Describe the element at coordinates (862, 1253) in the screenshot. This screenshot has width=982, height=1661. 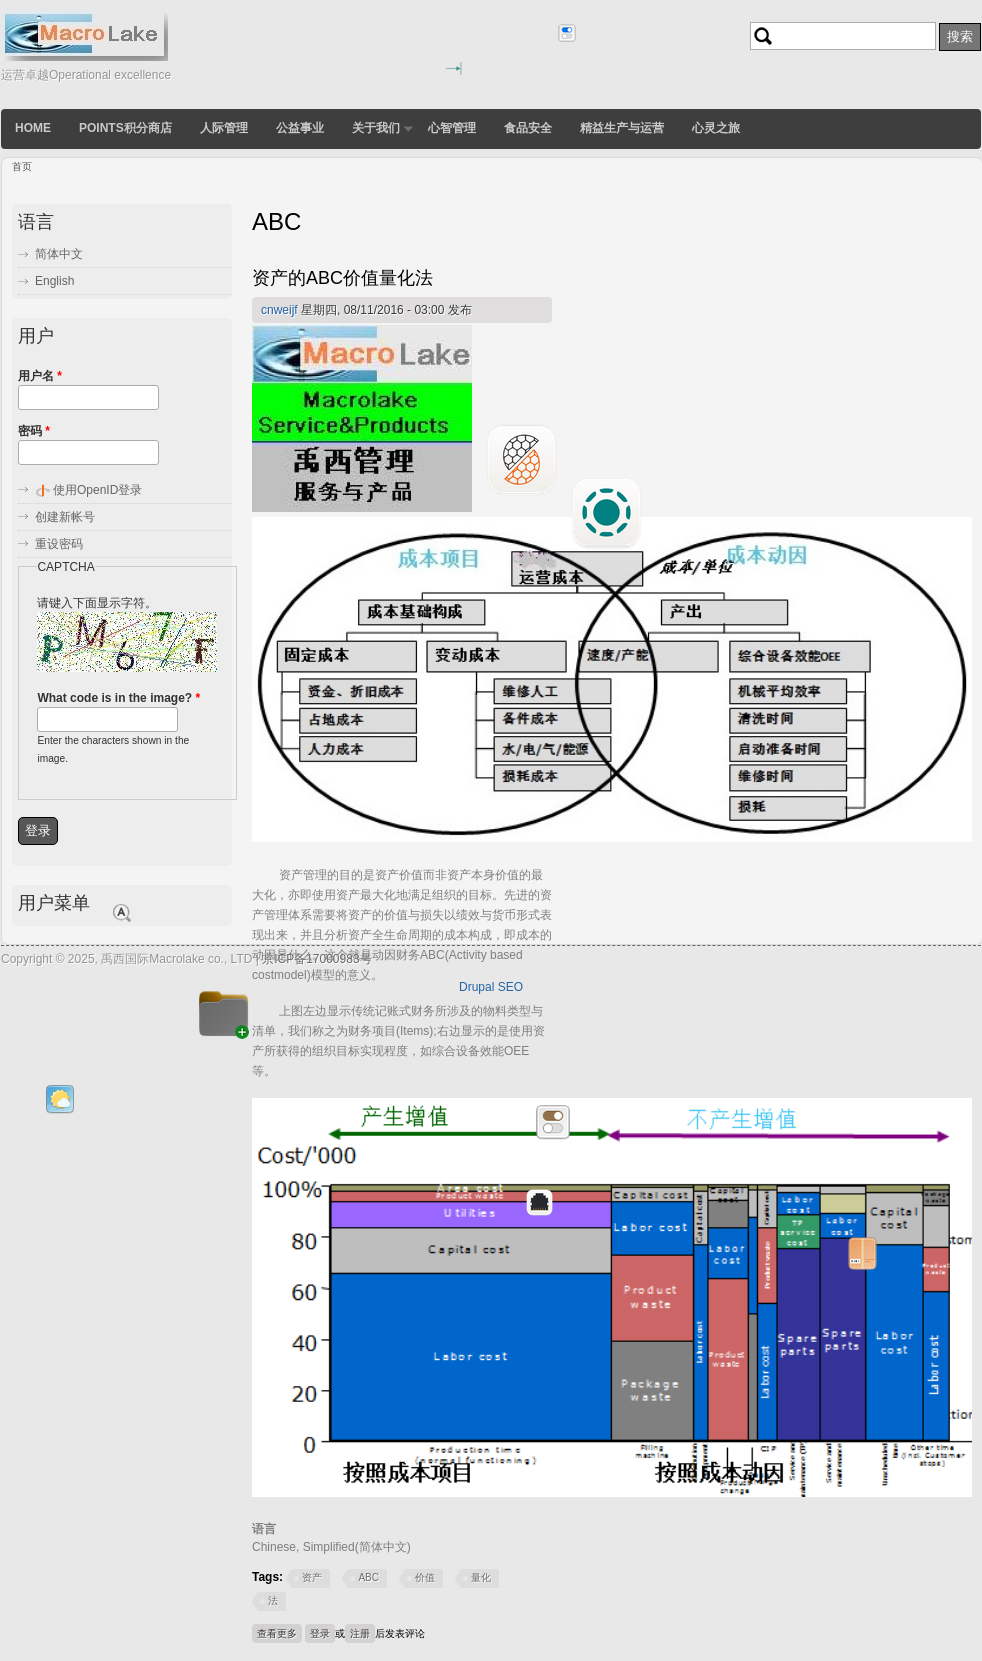
I see `a compressed archive or package file` at that location.